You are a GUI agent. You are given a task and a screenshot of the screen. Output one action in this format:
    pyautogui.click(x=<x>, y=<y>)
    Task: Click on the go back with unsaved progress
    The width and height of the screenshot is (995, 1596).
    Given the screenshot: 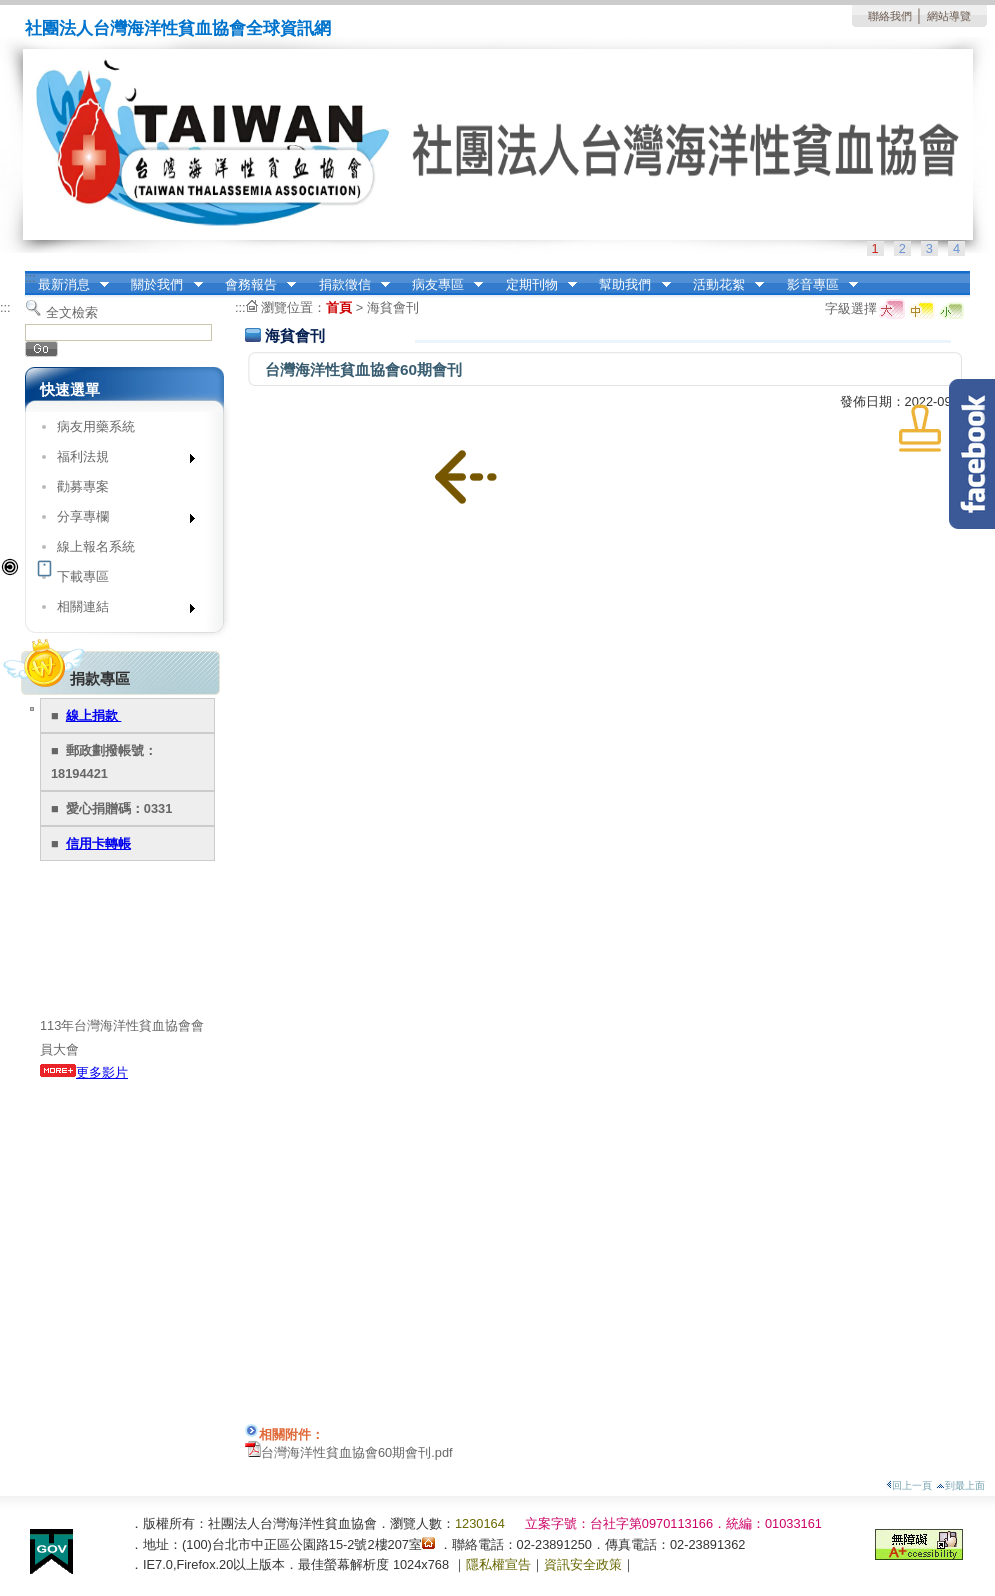 What is the action you would take?
    pyautogui.click(x=466, y=477)
    